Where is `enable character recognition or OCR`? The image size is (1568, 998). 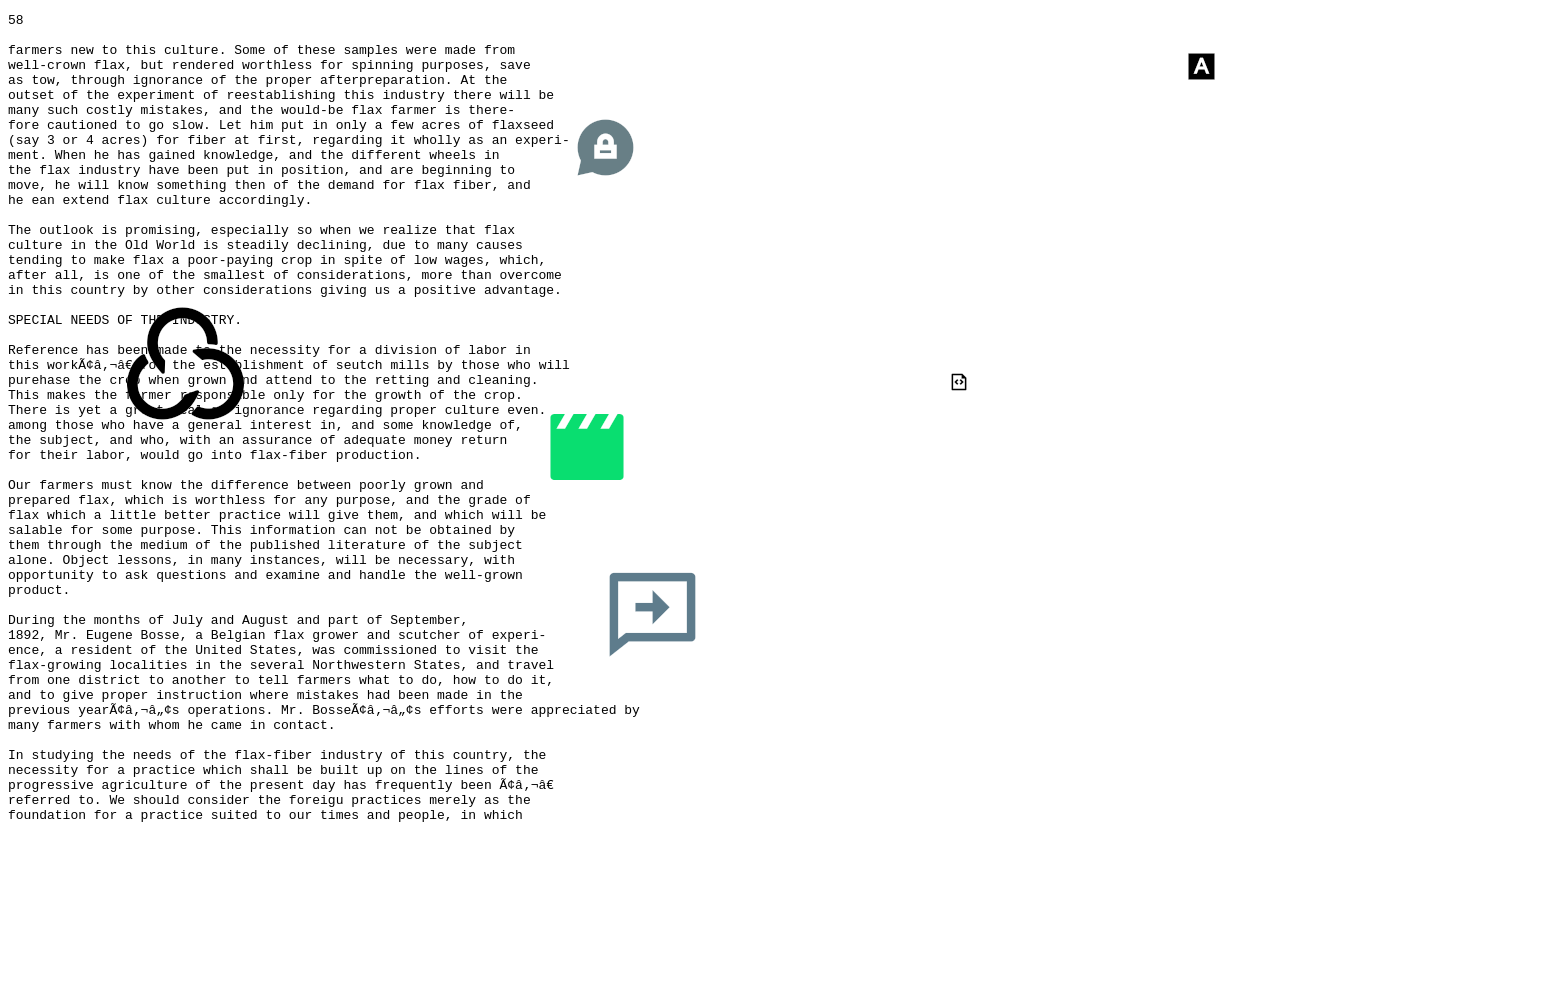 enable character recognition or OCR is located at coordinates (1201, 66).